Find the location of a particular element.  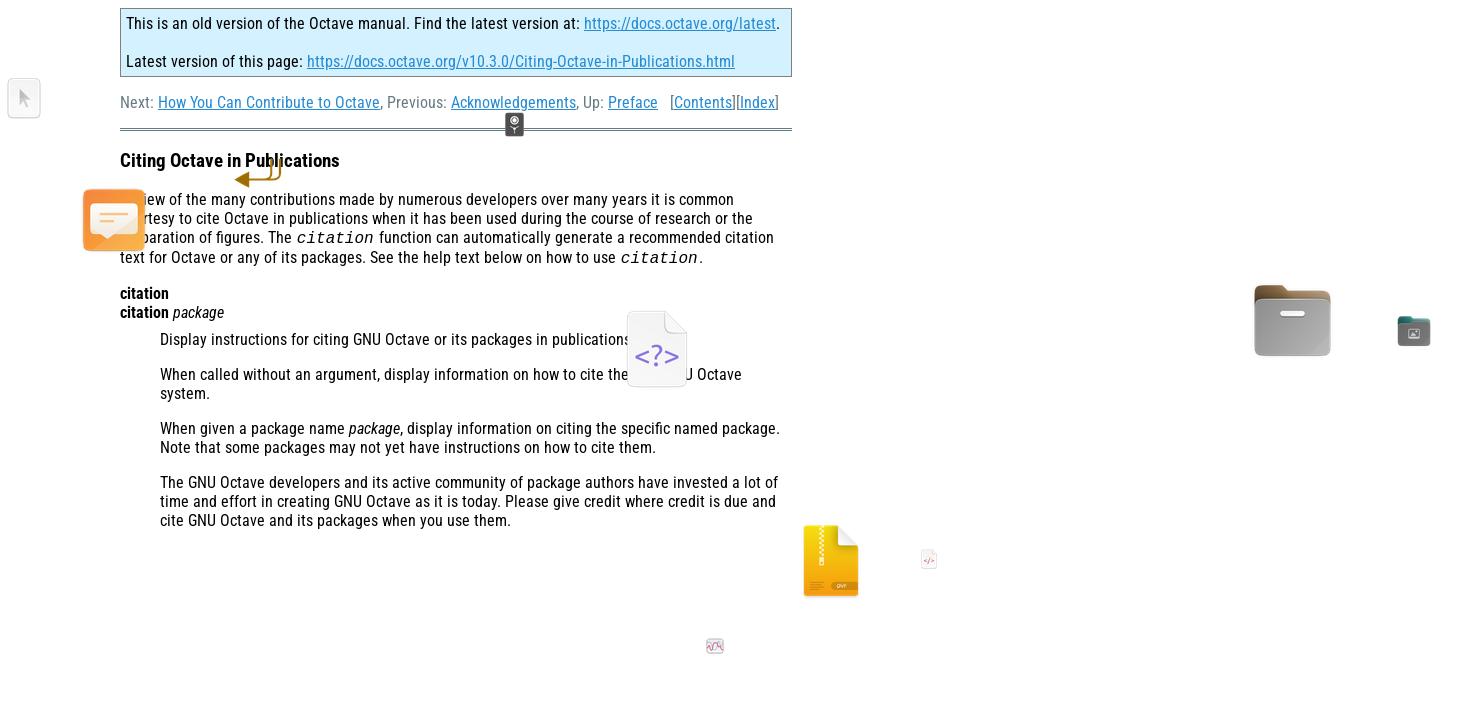

indicates a PHP script or code file is located at coordinates (657, 349).